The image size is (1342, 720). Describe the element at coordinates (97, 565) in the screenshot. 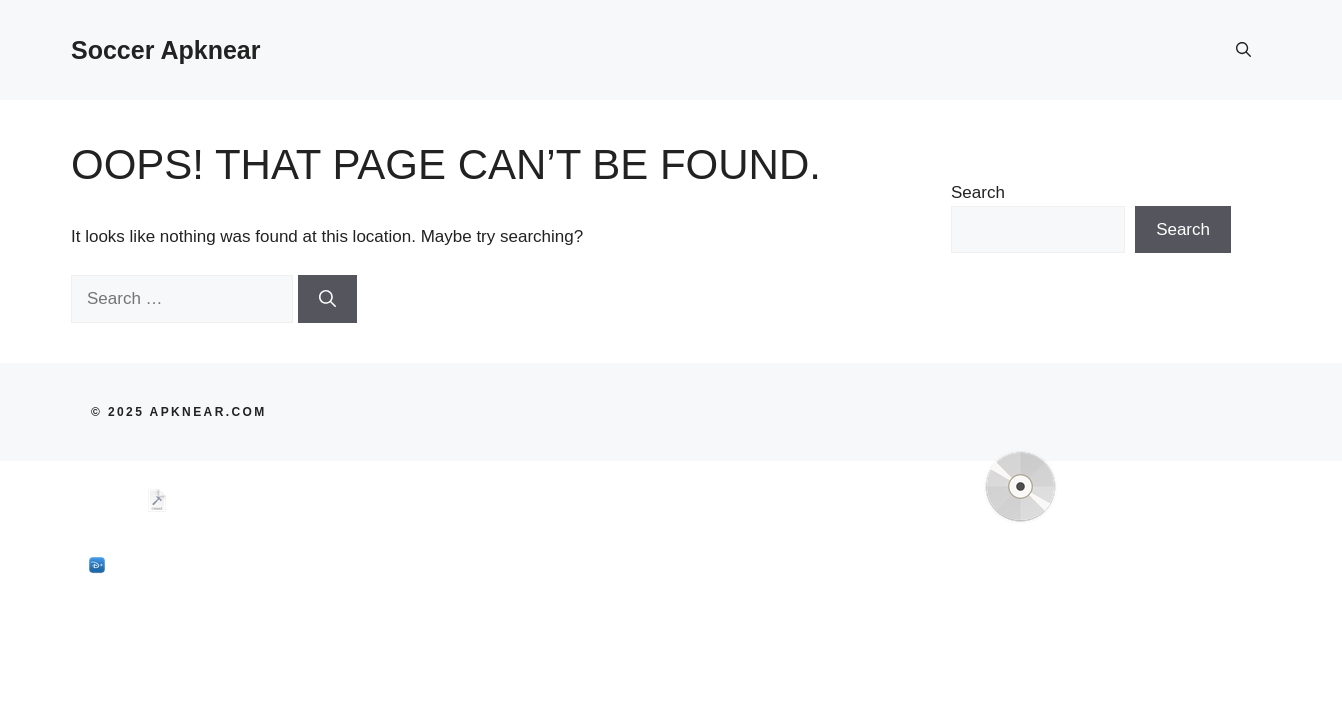

I see `open the Disney+ streaming app` at that location.